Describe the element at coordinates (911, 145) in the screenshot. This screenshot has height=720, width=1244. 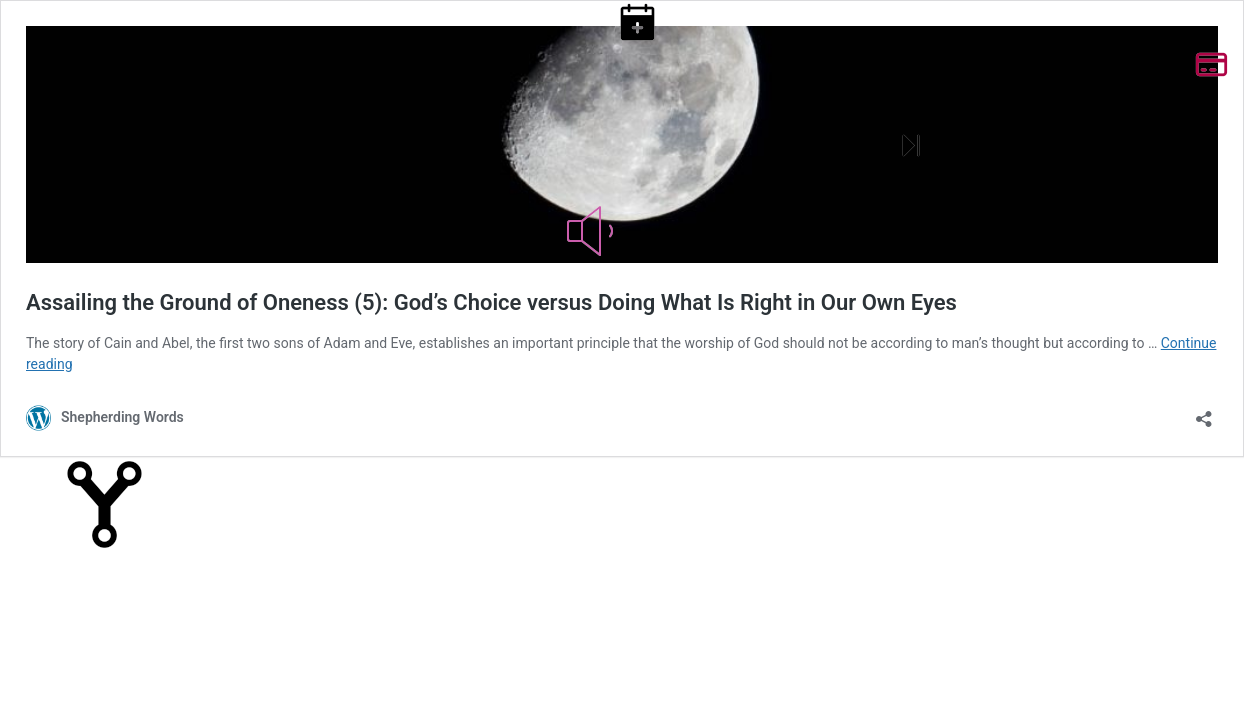
I see `skip to next track or item` at that location.